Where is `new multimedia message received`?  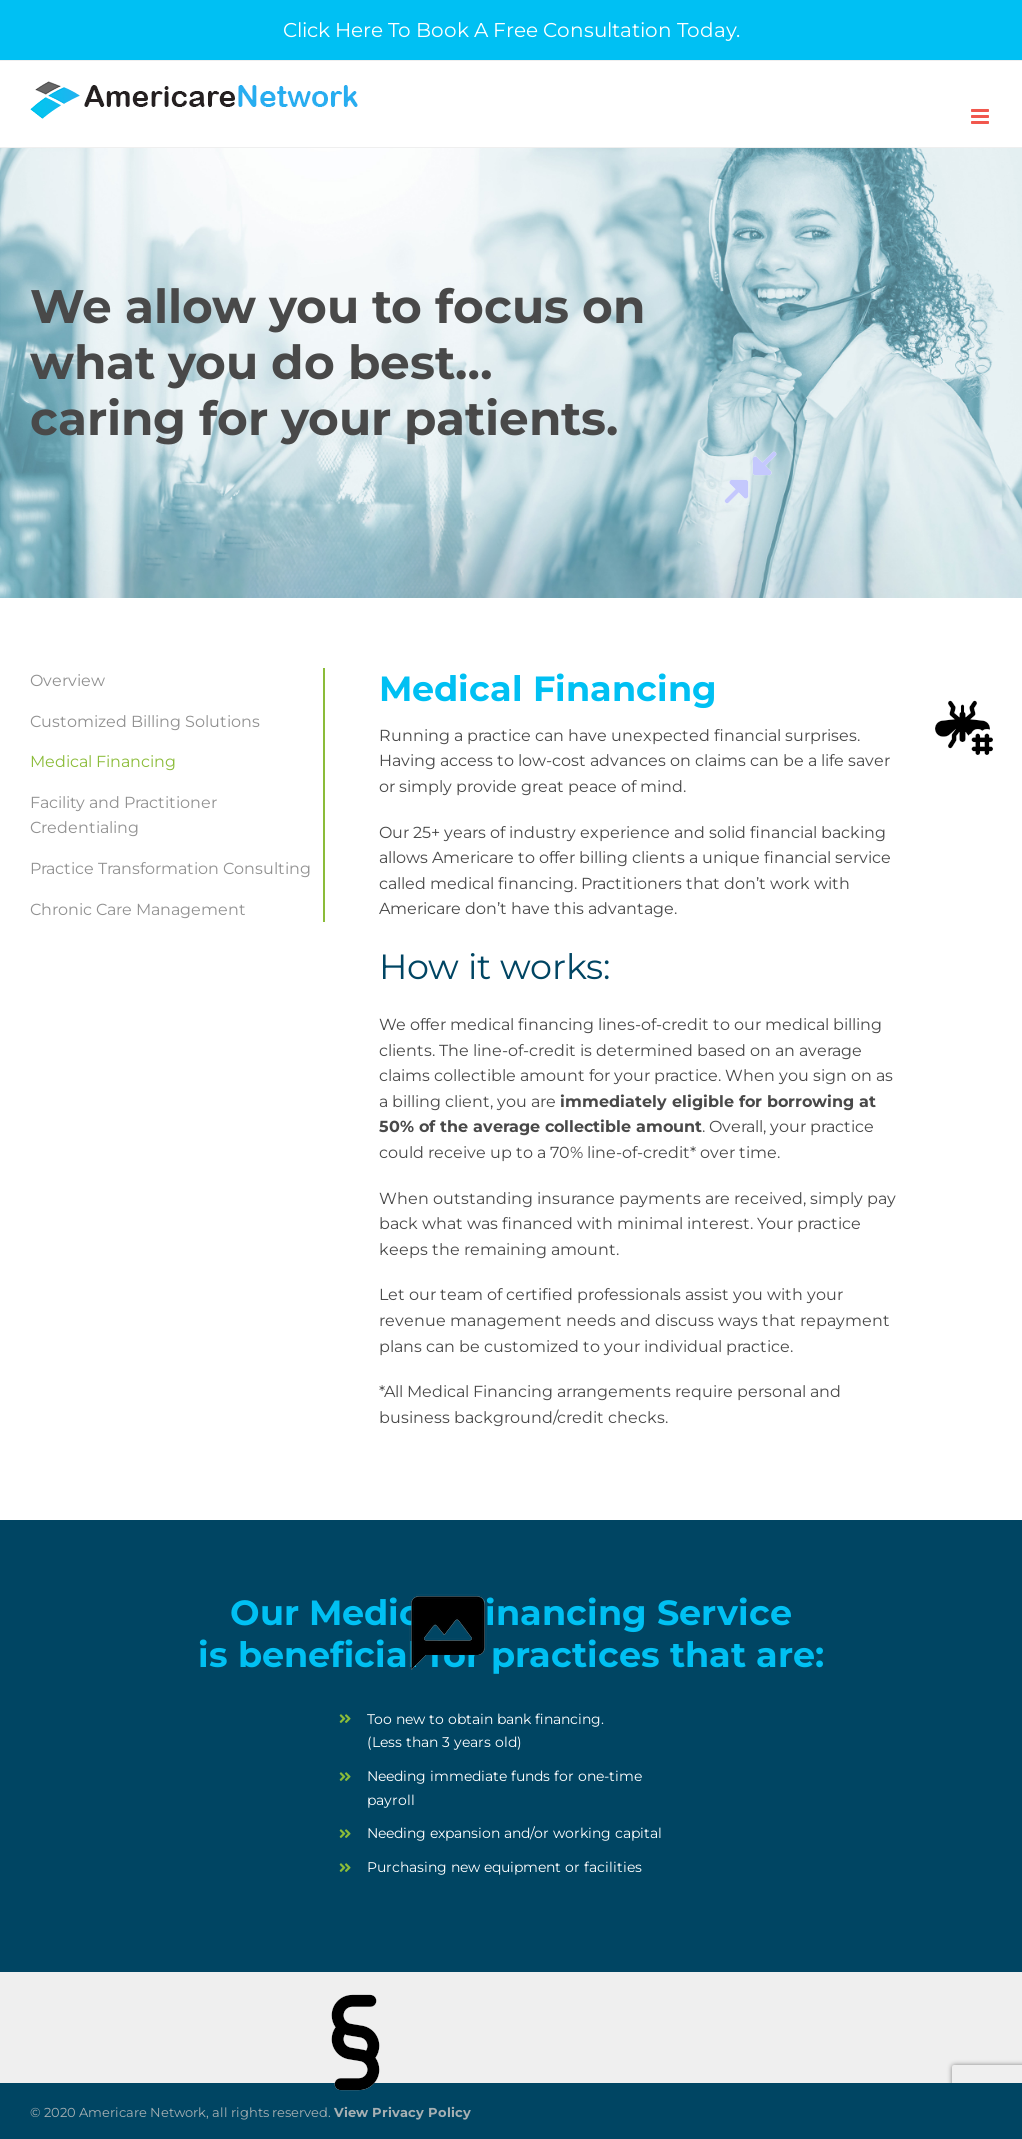
new multimedia message received is located at coordinates (448, 1633).